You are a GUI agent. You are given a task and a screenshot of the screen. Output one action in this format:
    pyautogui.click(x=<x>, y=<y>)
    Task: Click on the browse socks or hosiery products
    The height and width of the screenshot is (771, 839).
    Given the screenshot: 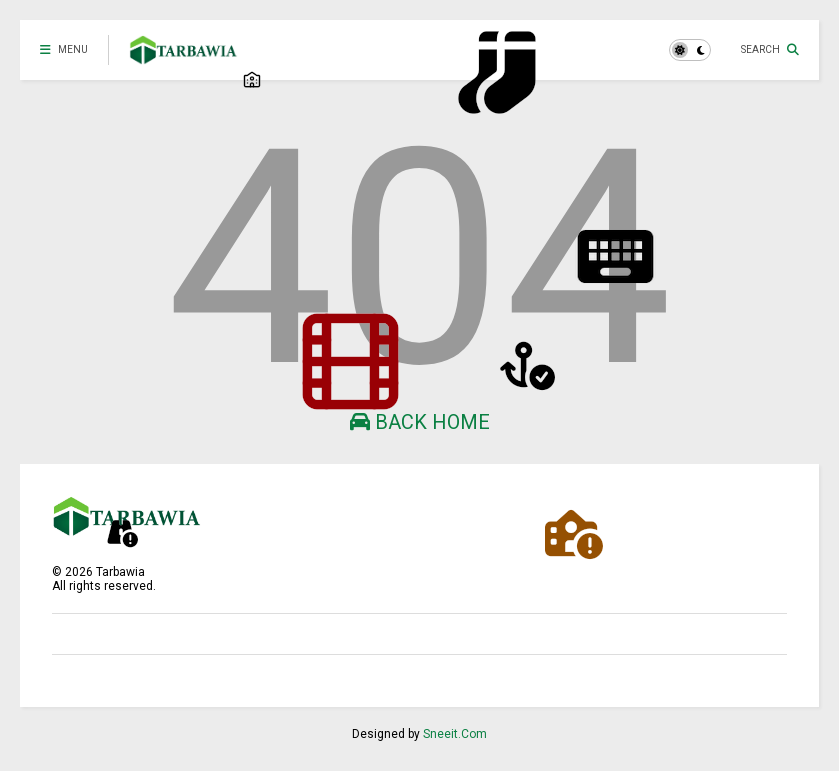 What is the action you would take?
    pyautogui.click(x=499, y=72)
    